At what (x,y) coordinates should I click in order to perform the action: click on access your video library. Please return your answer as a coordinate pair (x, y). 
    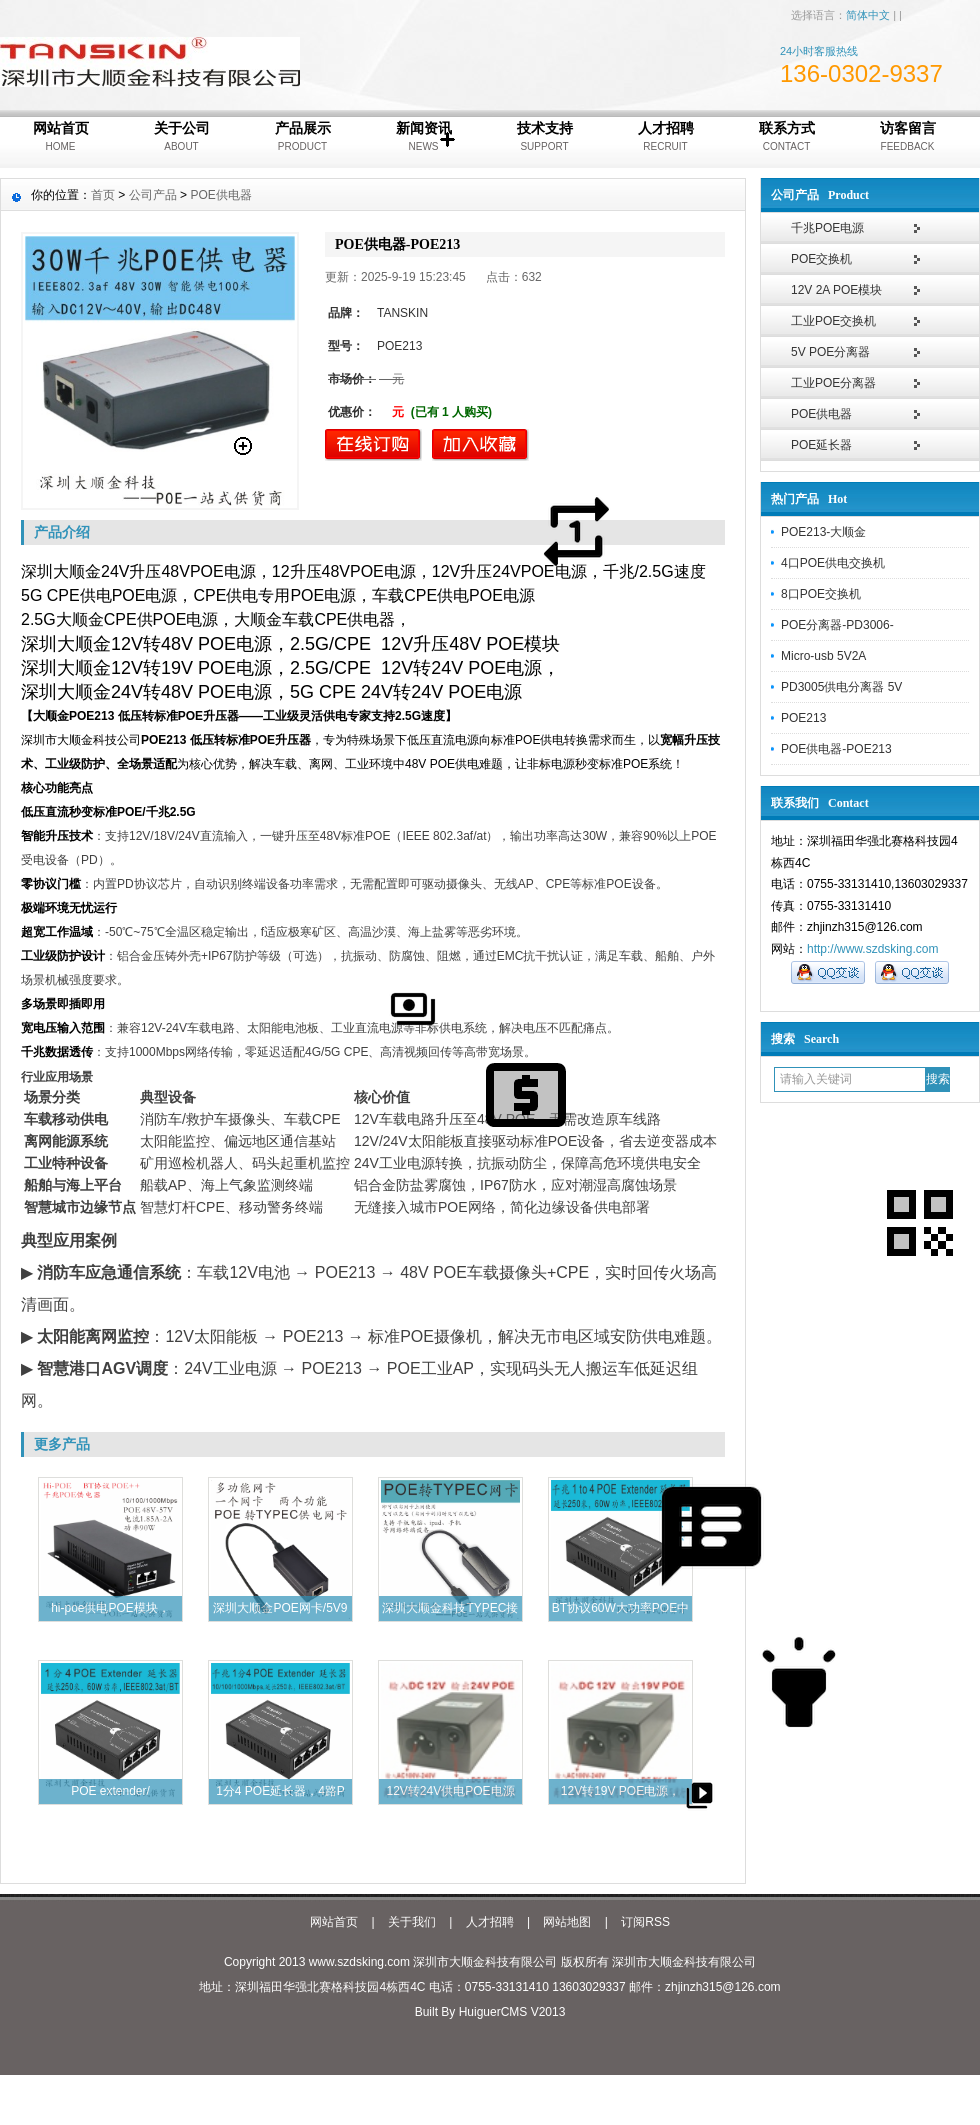
    Looking at the image, I should click on (699, 1795).